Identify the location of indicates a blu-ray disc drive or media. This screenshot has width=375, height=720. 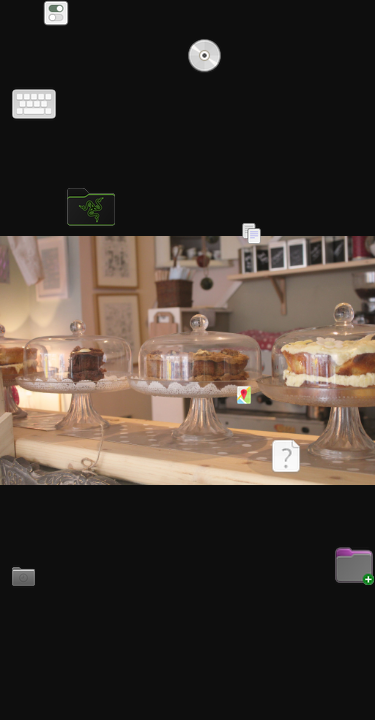
(204, 55).